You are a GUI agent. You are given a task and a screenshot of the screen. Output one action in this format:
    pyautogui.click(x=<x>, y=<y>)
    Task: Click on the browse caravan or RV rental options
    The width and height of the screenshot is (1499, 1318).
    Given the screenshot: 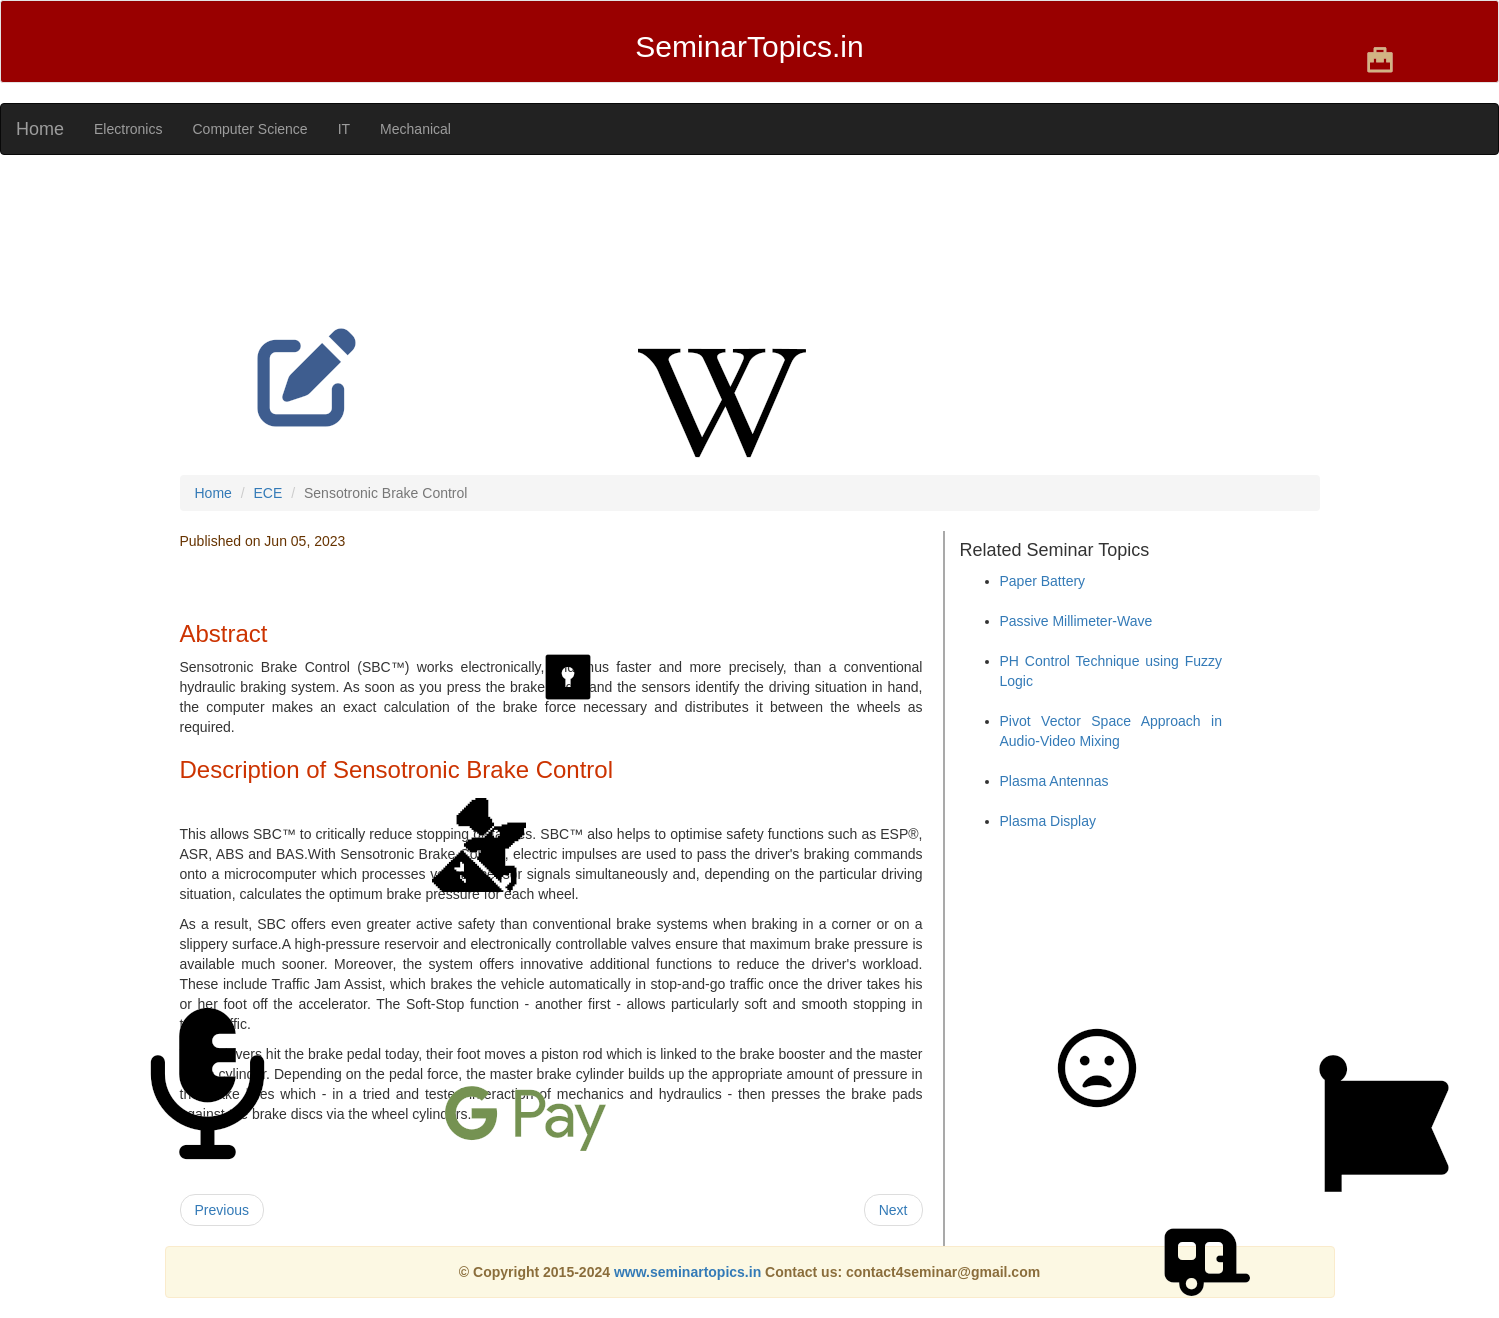 What is the action you would take?
    pyautogui.click(x=1205, y=1260)
    